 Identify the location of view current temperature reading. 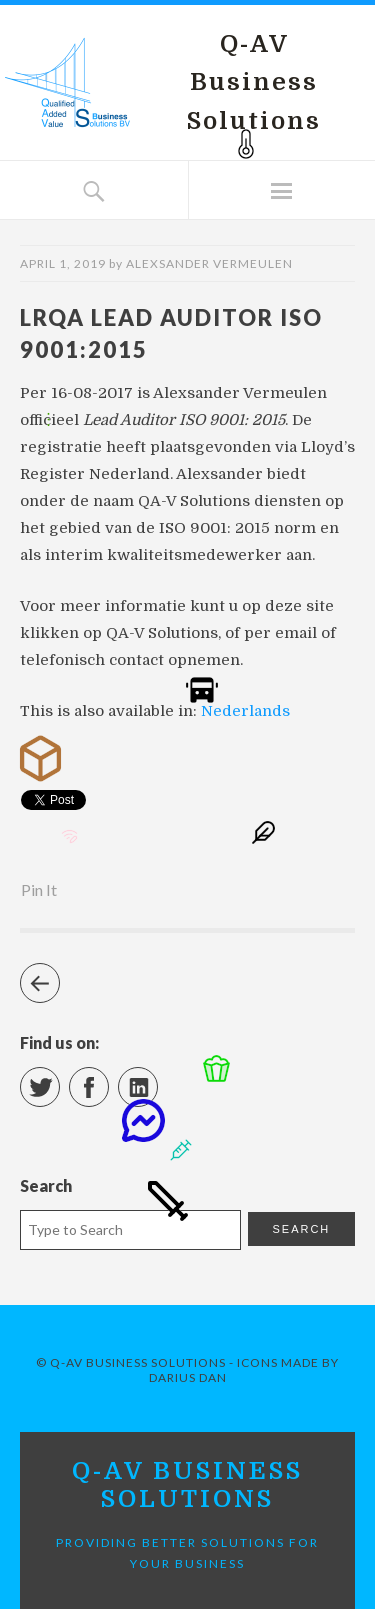
(246, 144).